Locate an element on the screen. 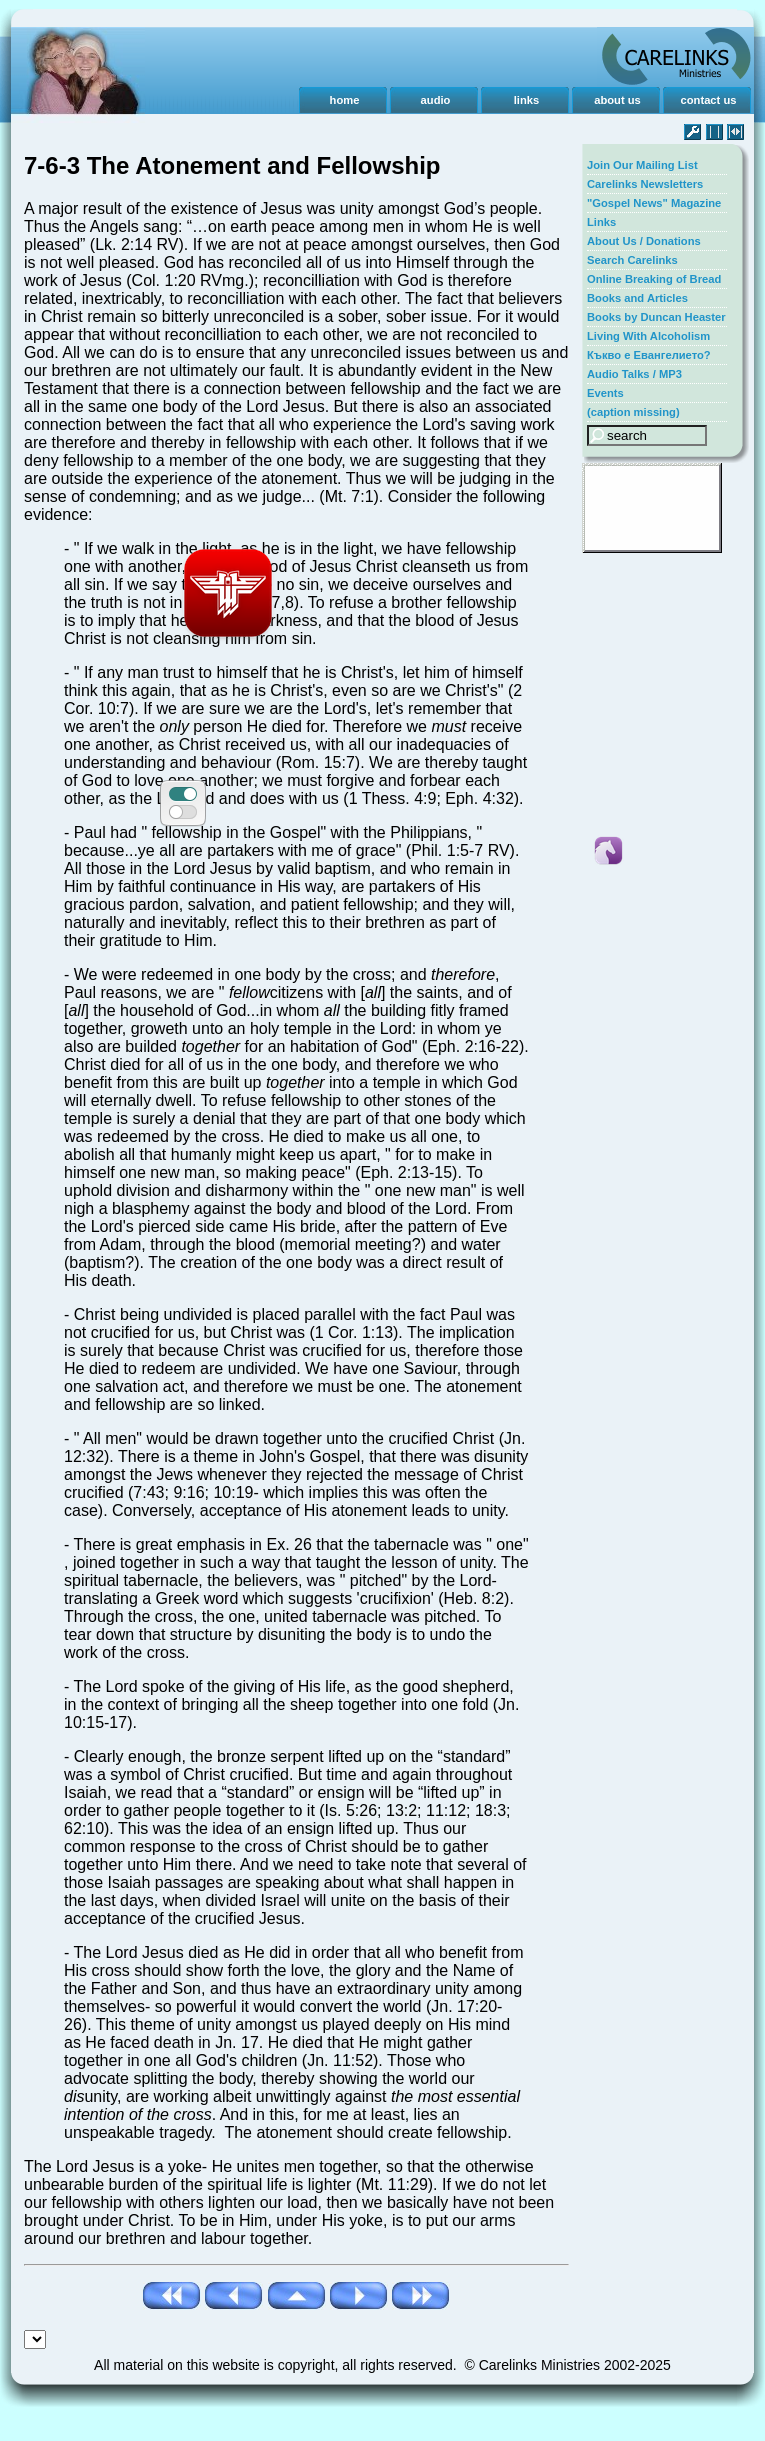 Image resolution: width=765 pixels, height=2441 pixels. launch Return to Castle Wolfenstein game is located at coordinates (228, 593).